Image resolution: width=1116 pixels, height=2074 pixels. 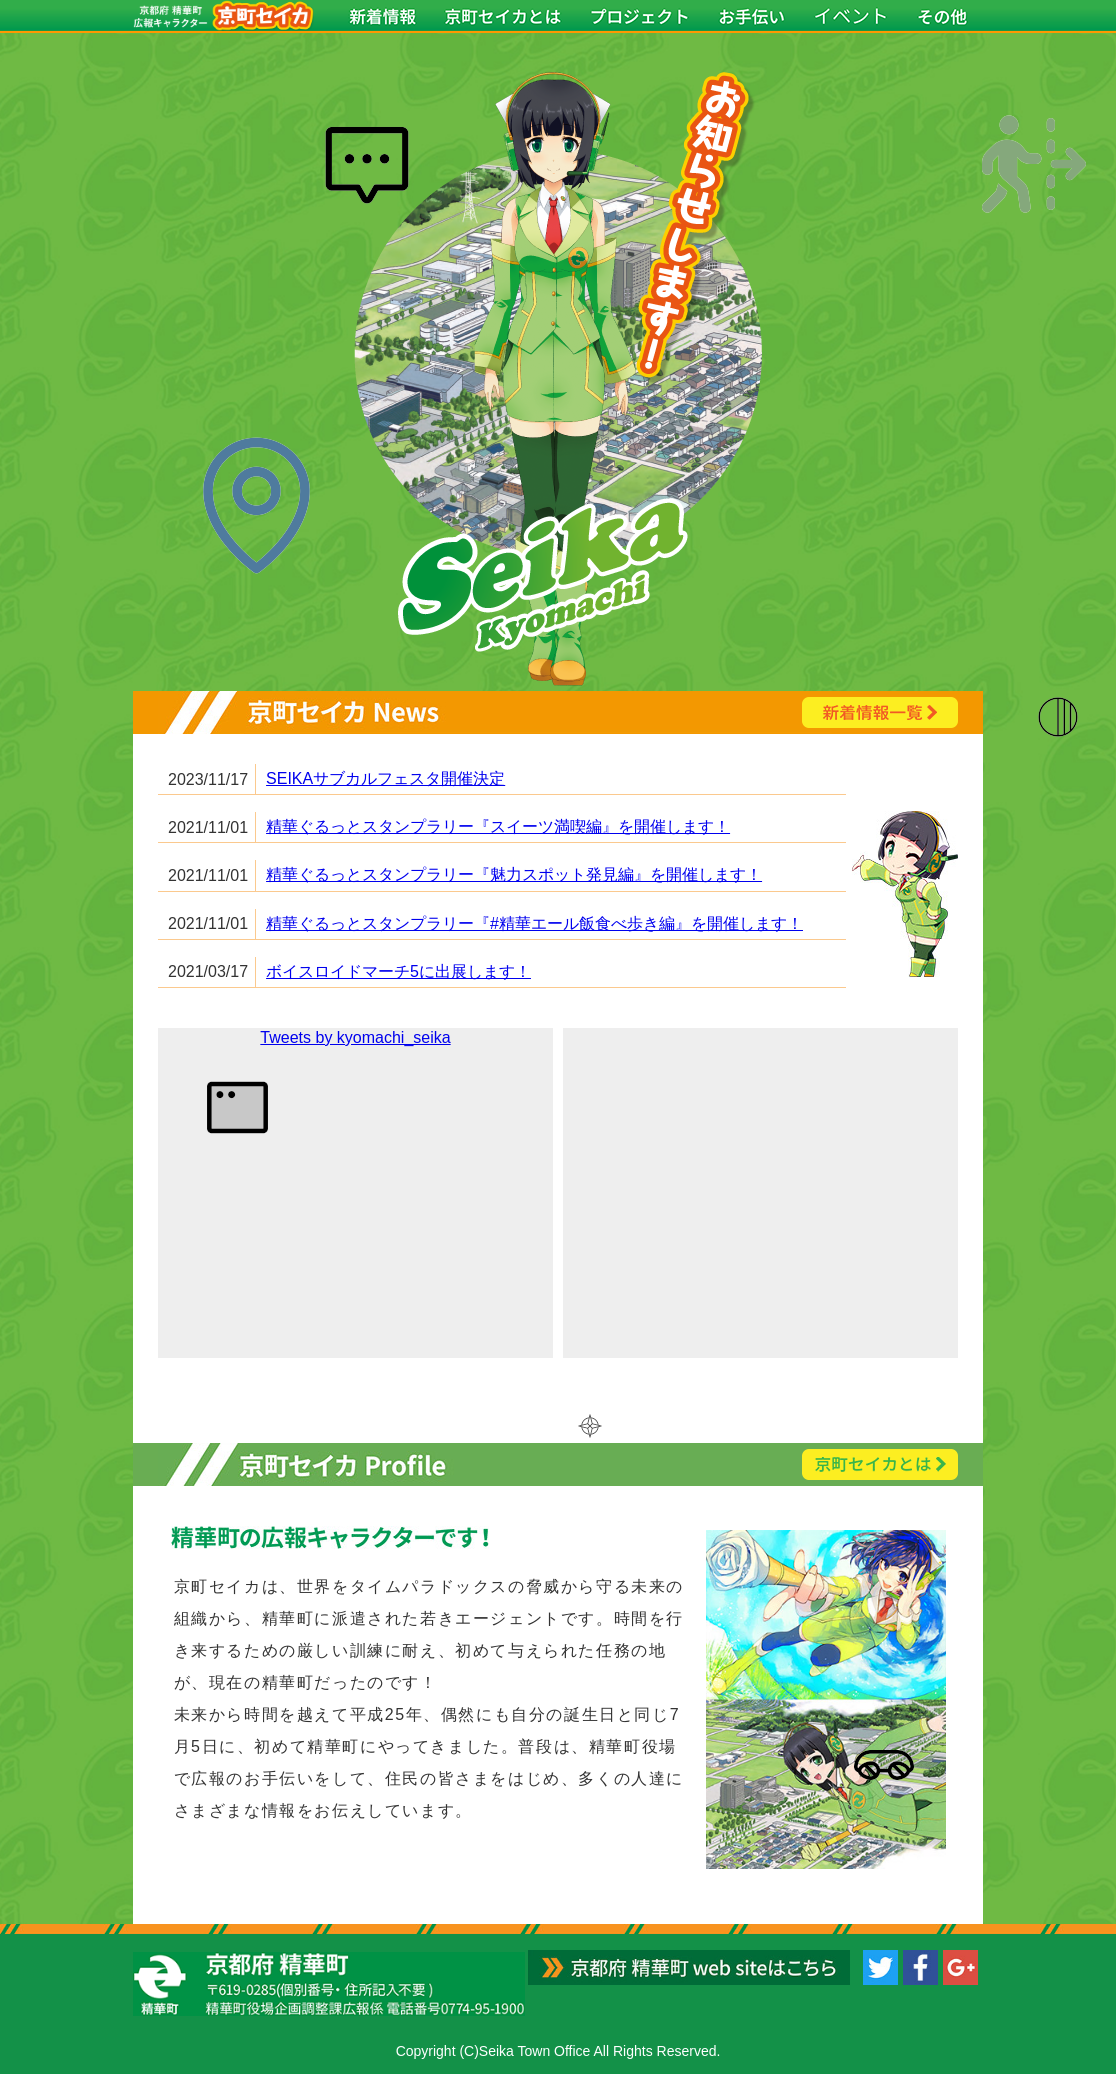 What do you see at coordinates (367, 162) in the screenshot?
I see `open chat or messaging` at bounding box center [367, 162].